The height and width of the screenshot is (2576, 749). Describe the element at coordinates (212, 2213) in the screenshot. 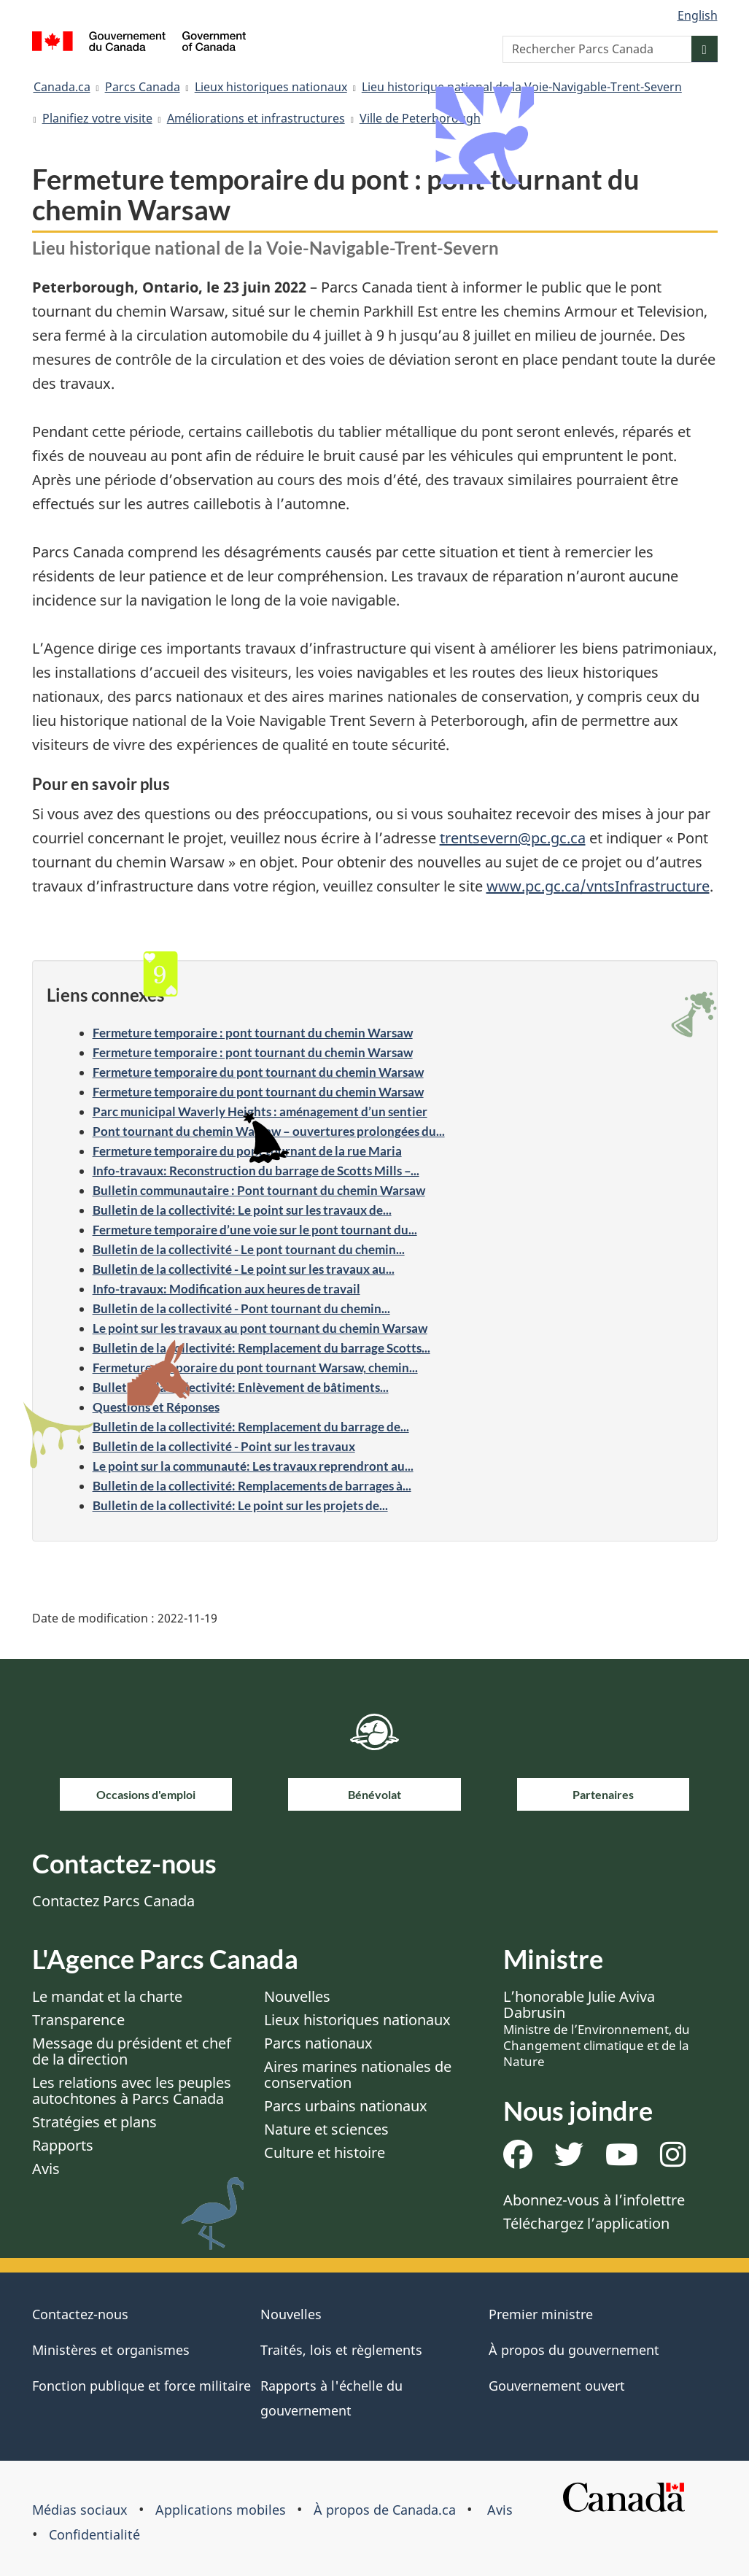

I see `decorative flamingo icon for tropical or summer-themed content` at that location.